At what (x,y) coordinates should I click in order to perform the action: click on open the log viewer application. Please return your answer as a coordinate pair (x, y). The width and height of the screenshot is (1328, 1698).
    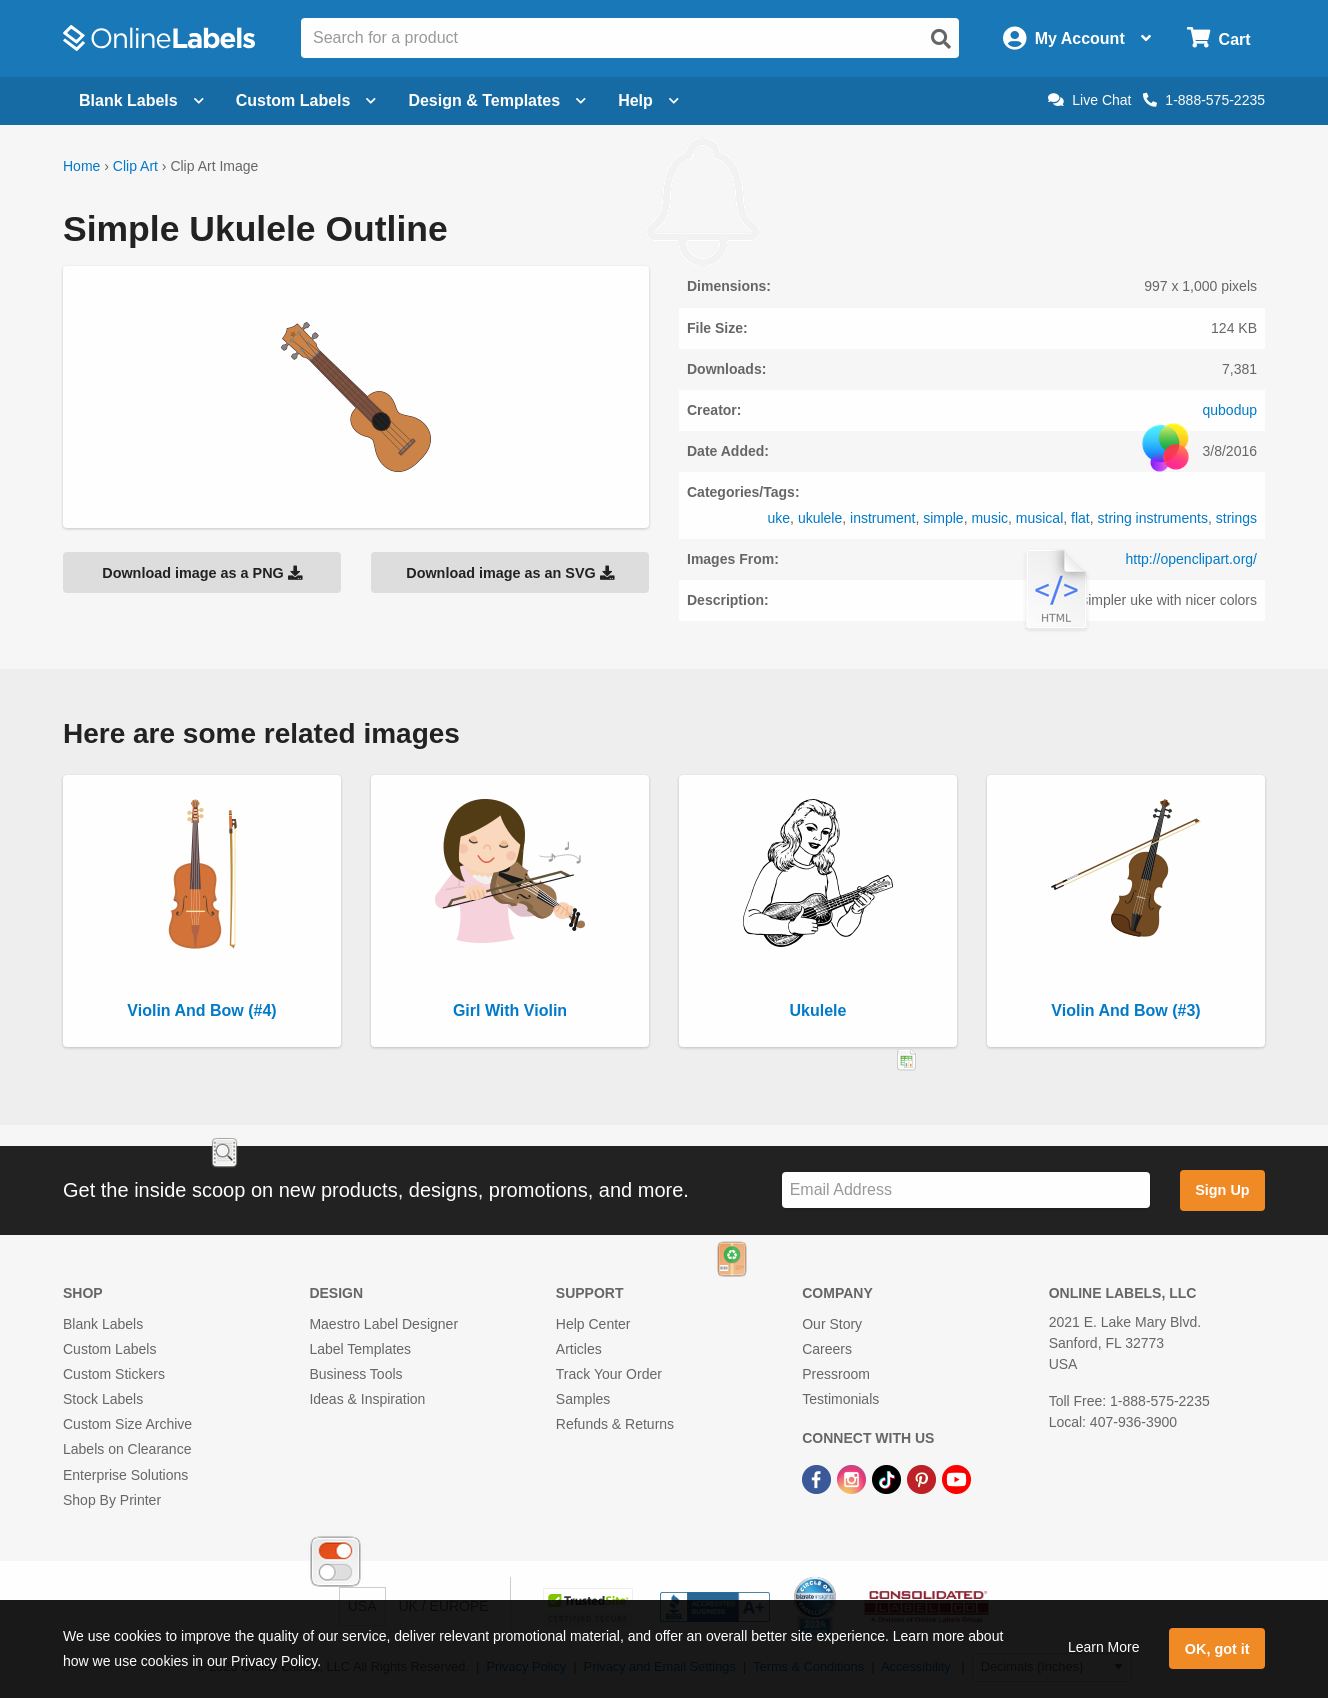
    Looking at the image, I should click on (224, 1152).